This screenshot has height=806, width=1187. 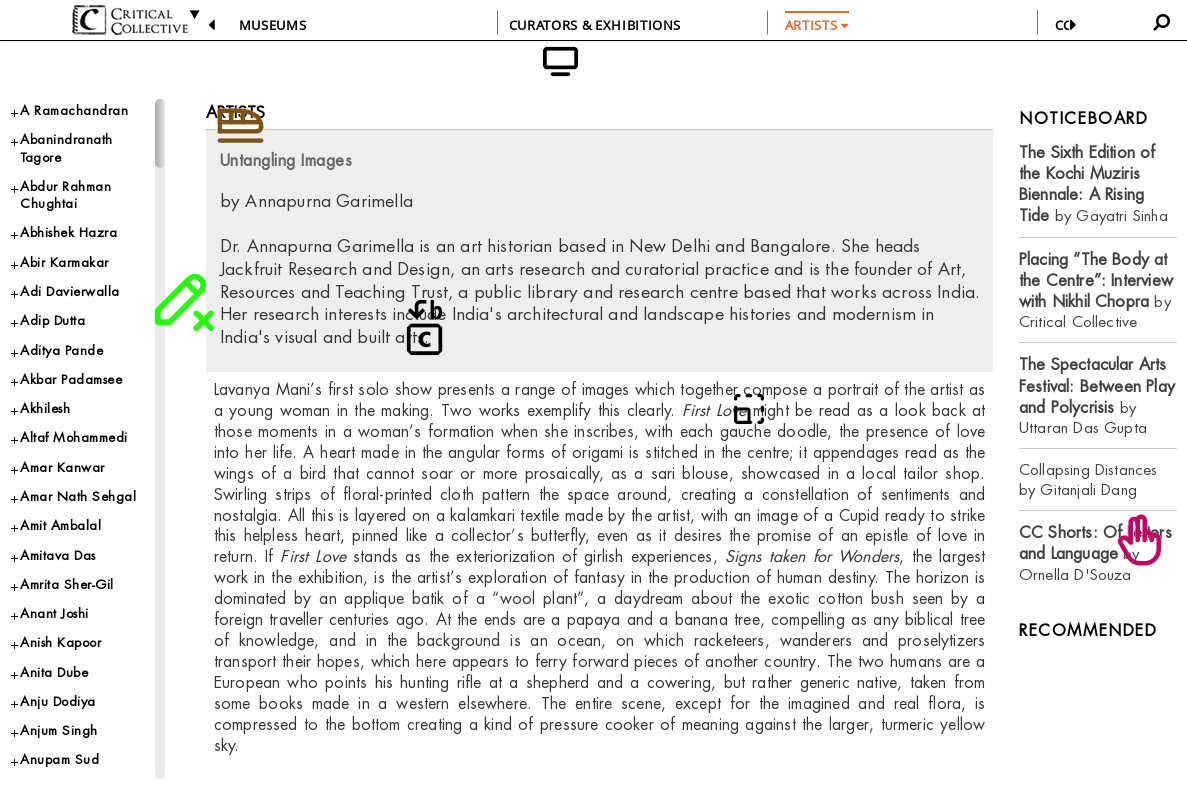 I want to click on view train schedules or railway options, so click(x=240, y=124).